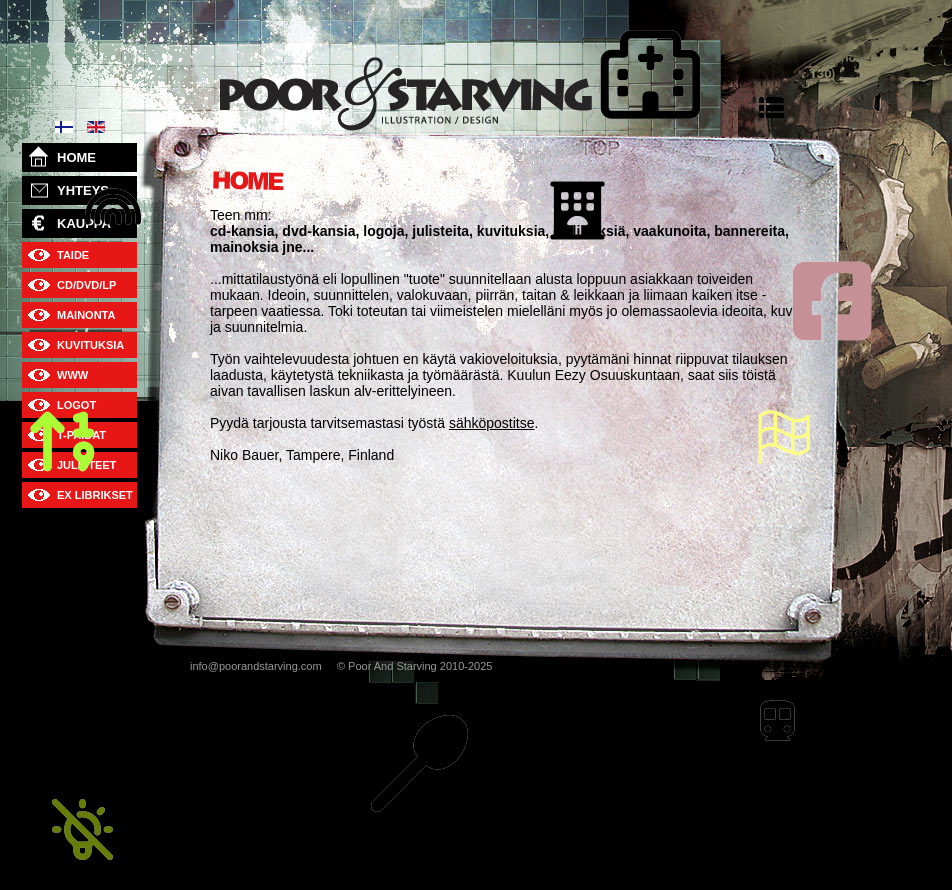 The height and width of the screenshot is (890, 952). I want to click on get subway or metro directions, so click(777, 721).